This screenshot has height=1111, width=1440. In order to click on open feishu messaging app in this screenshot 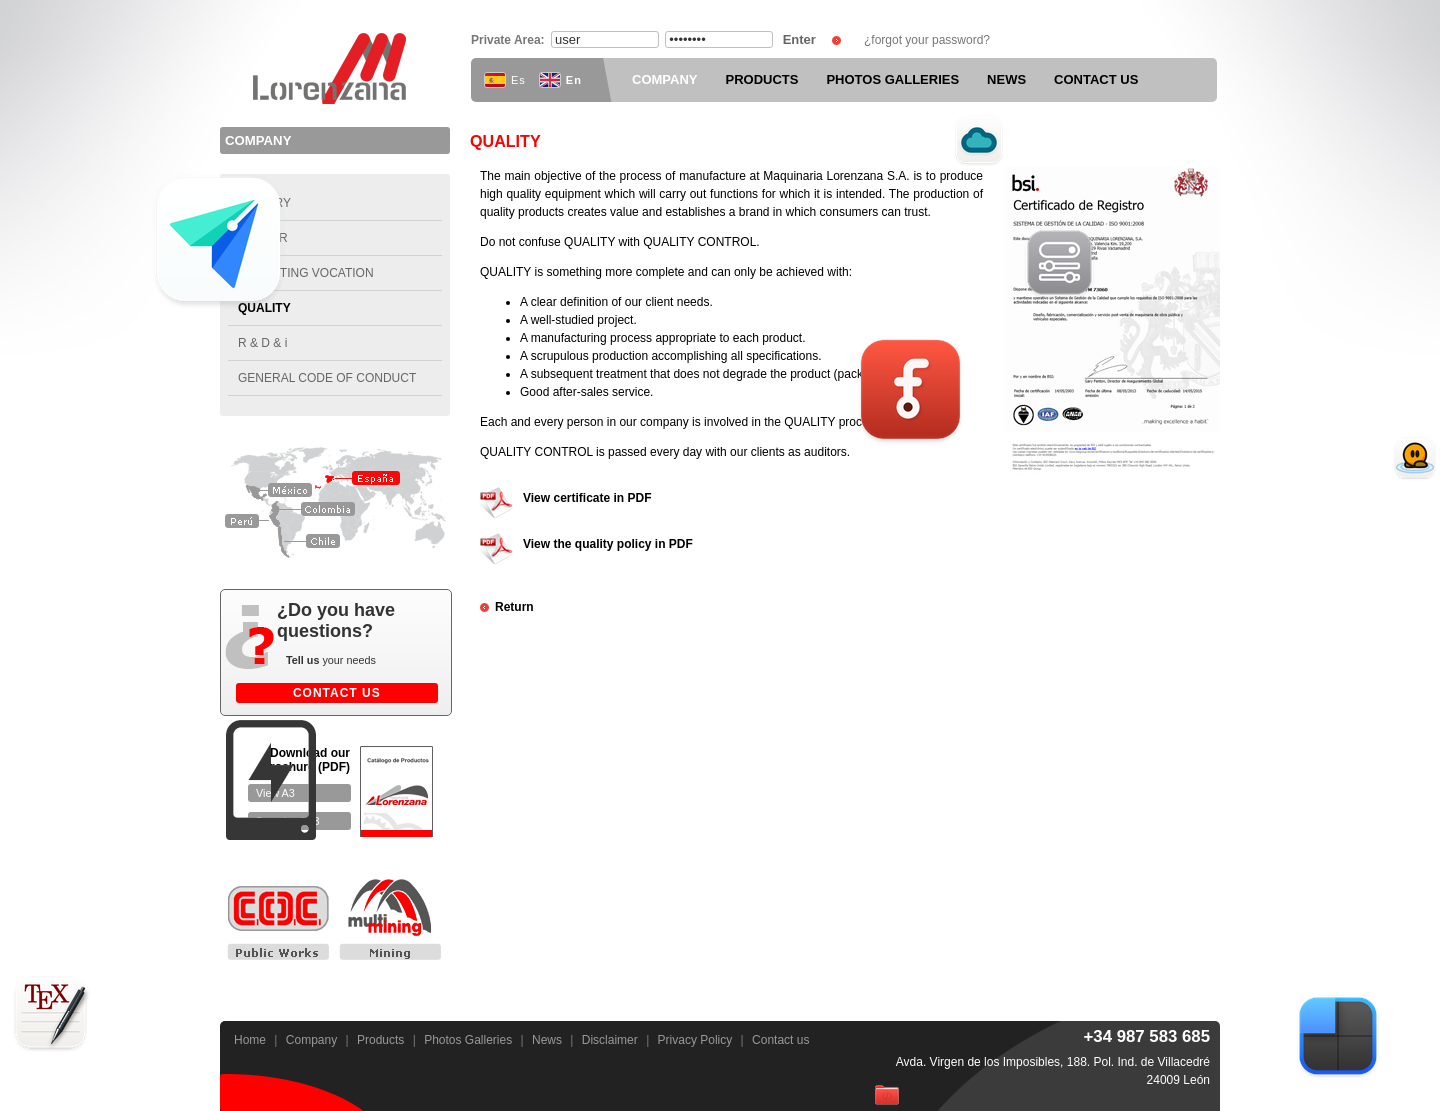, I will do `click(218, 239)`.